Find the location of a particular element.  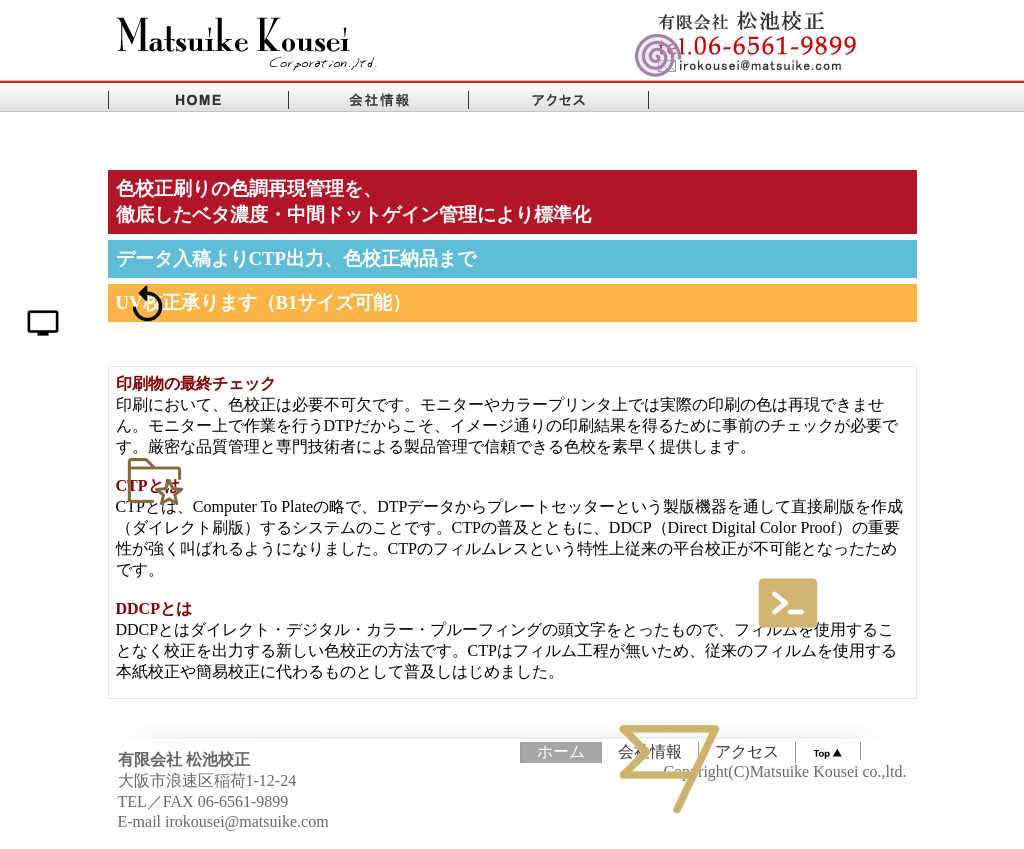

access your starred or favorite files is located at coordinates (154, 480).